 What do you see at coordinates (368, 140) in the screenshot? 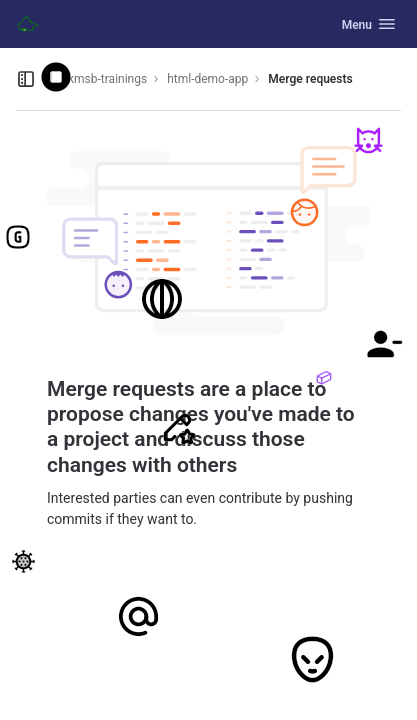
I see `view pet or animal-related content` at bounding box center [368, 140].